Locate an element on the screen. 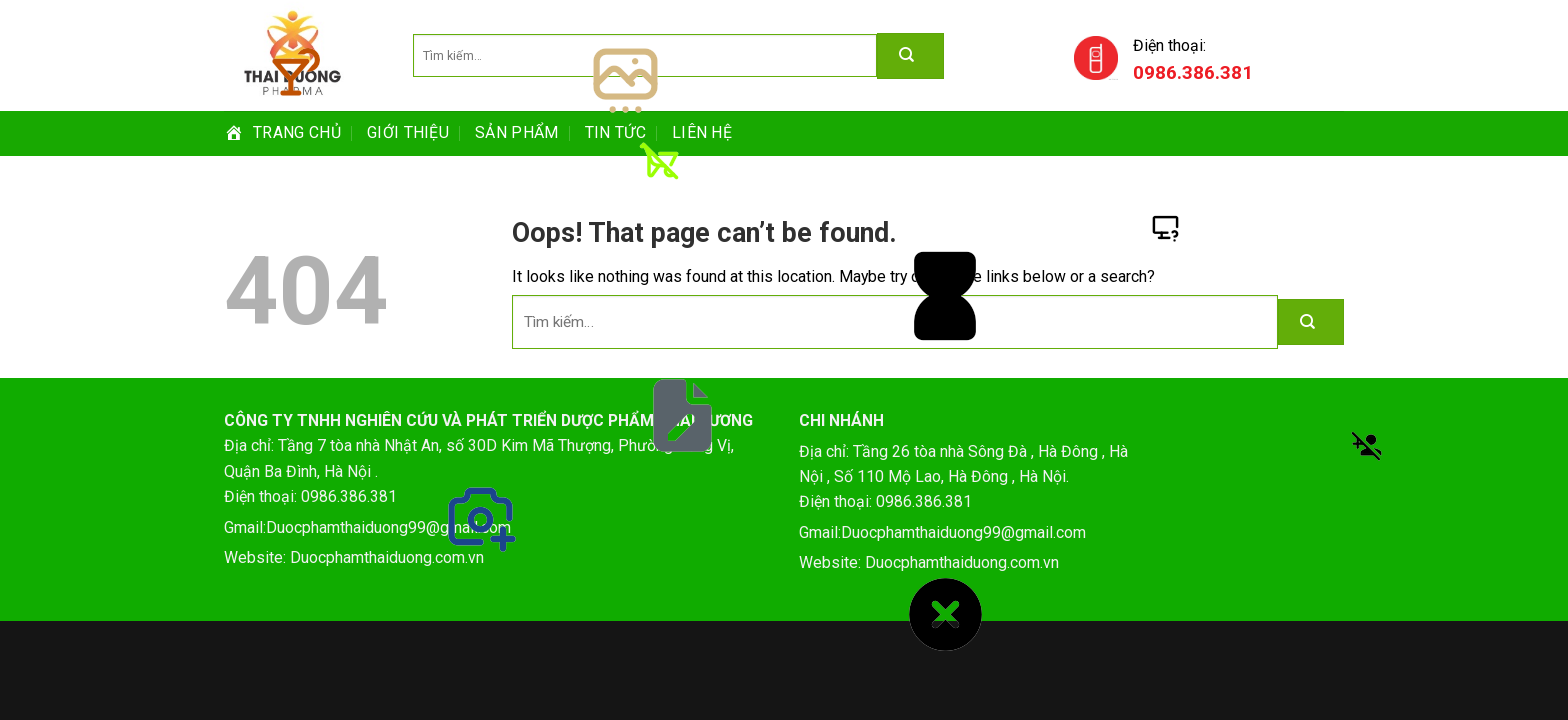 The image size is (1568, 720). remove item from garden cart is located at coordinates (660, 161).